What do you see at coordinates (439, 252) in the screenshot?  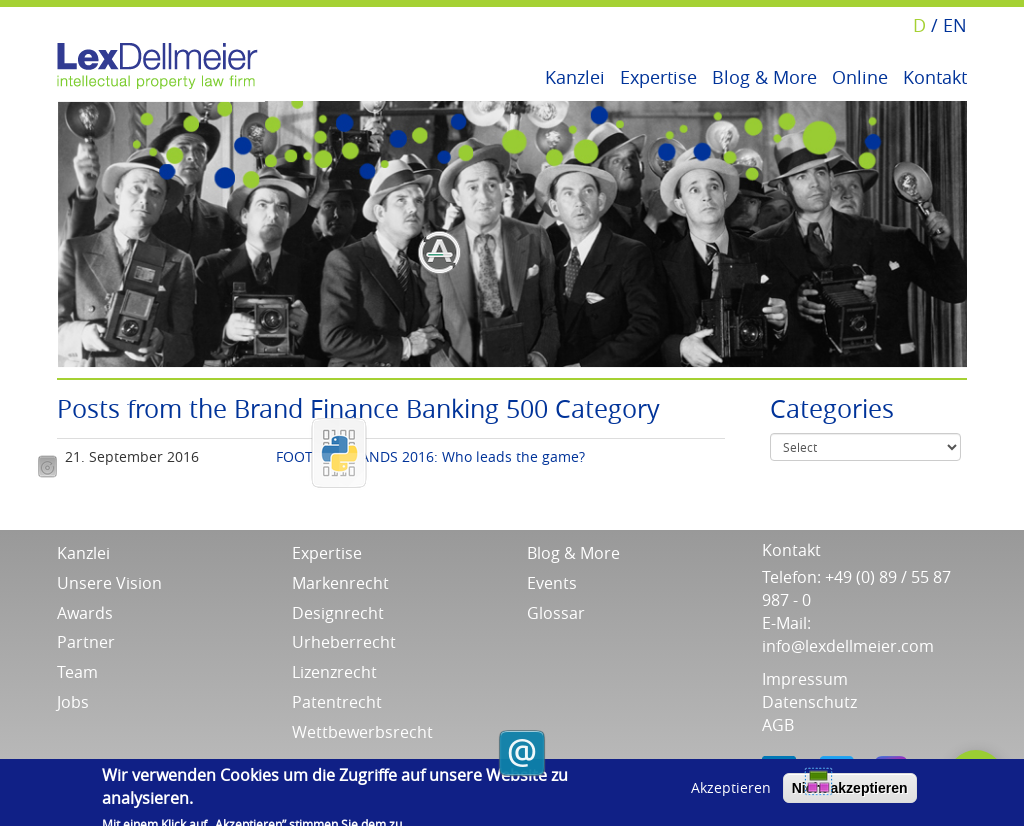 I see `open the software update manager` at bounding box center [439, 252].